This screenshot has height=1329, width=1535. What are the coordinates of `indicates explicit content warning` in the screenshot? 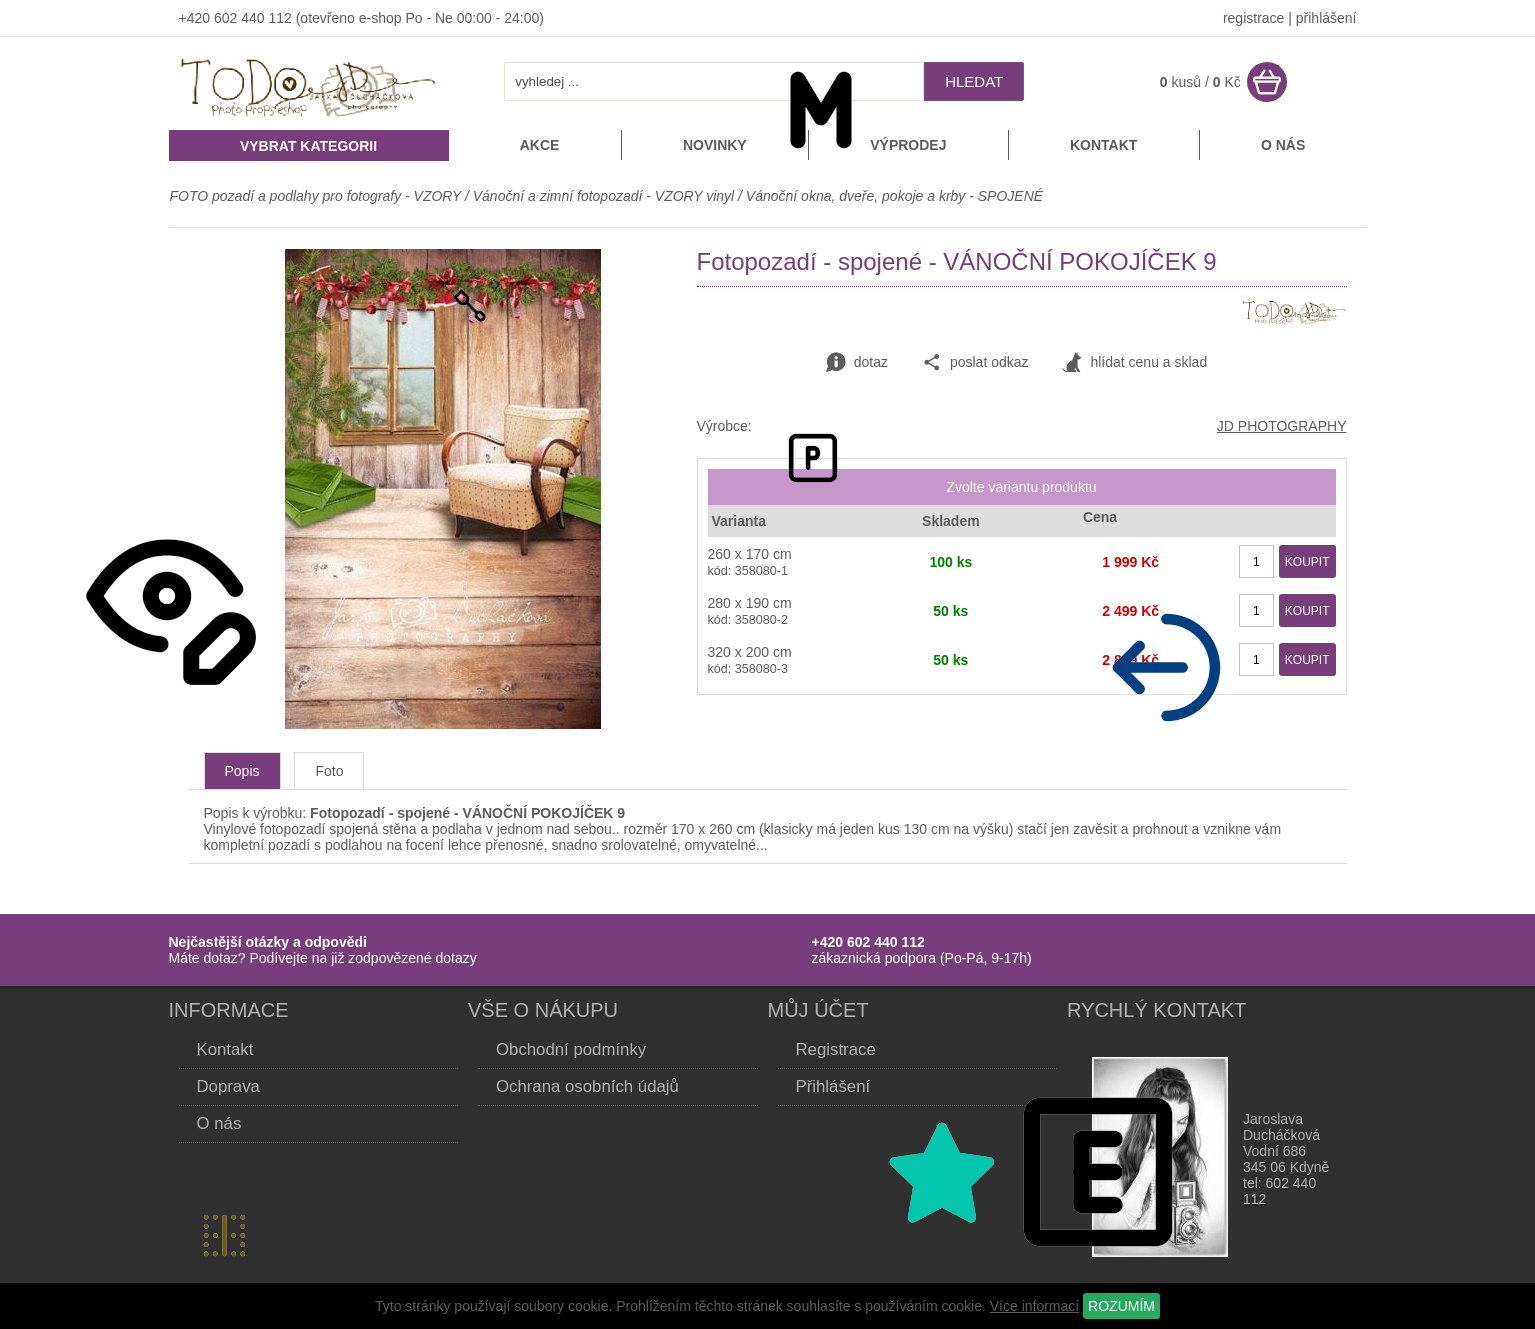 It's located at (1098, 1172).